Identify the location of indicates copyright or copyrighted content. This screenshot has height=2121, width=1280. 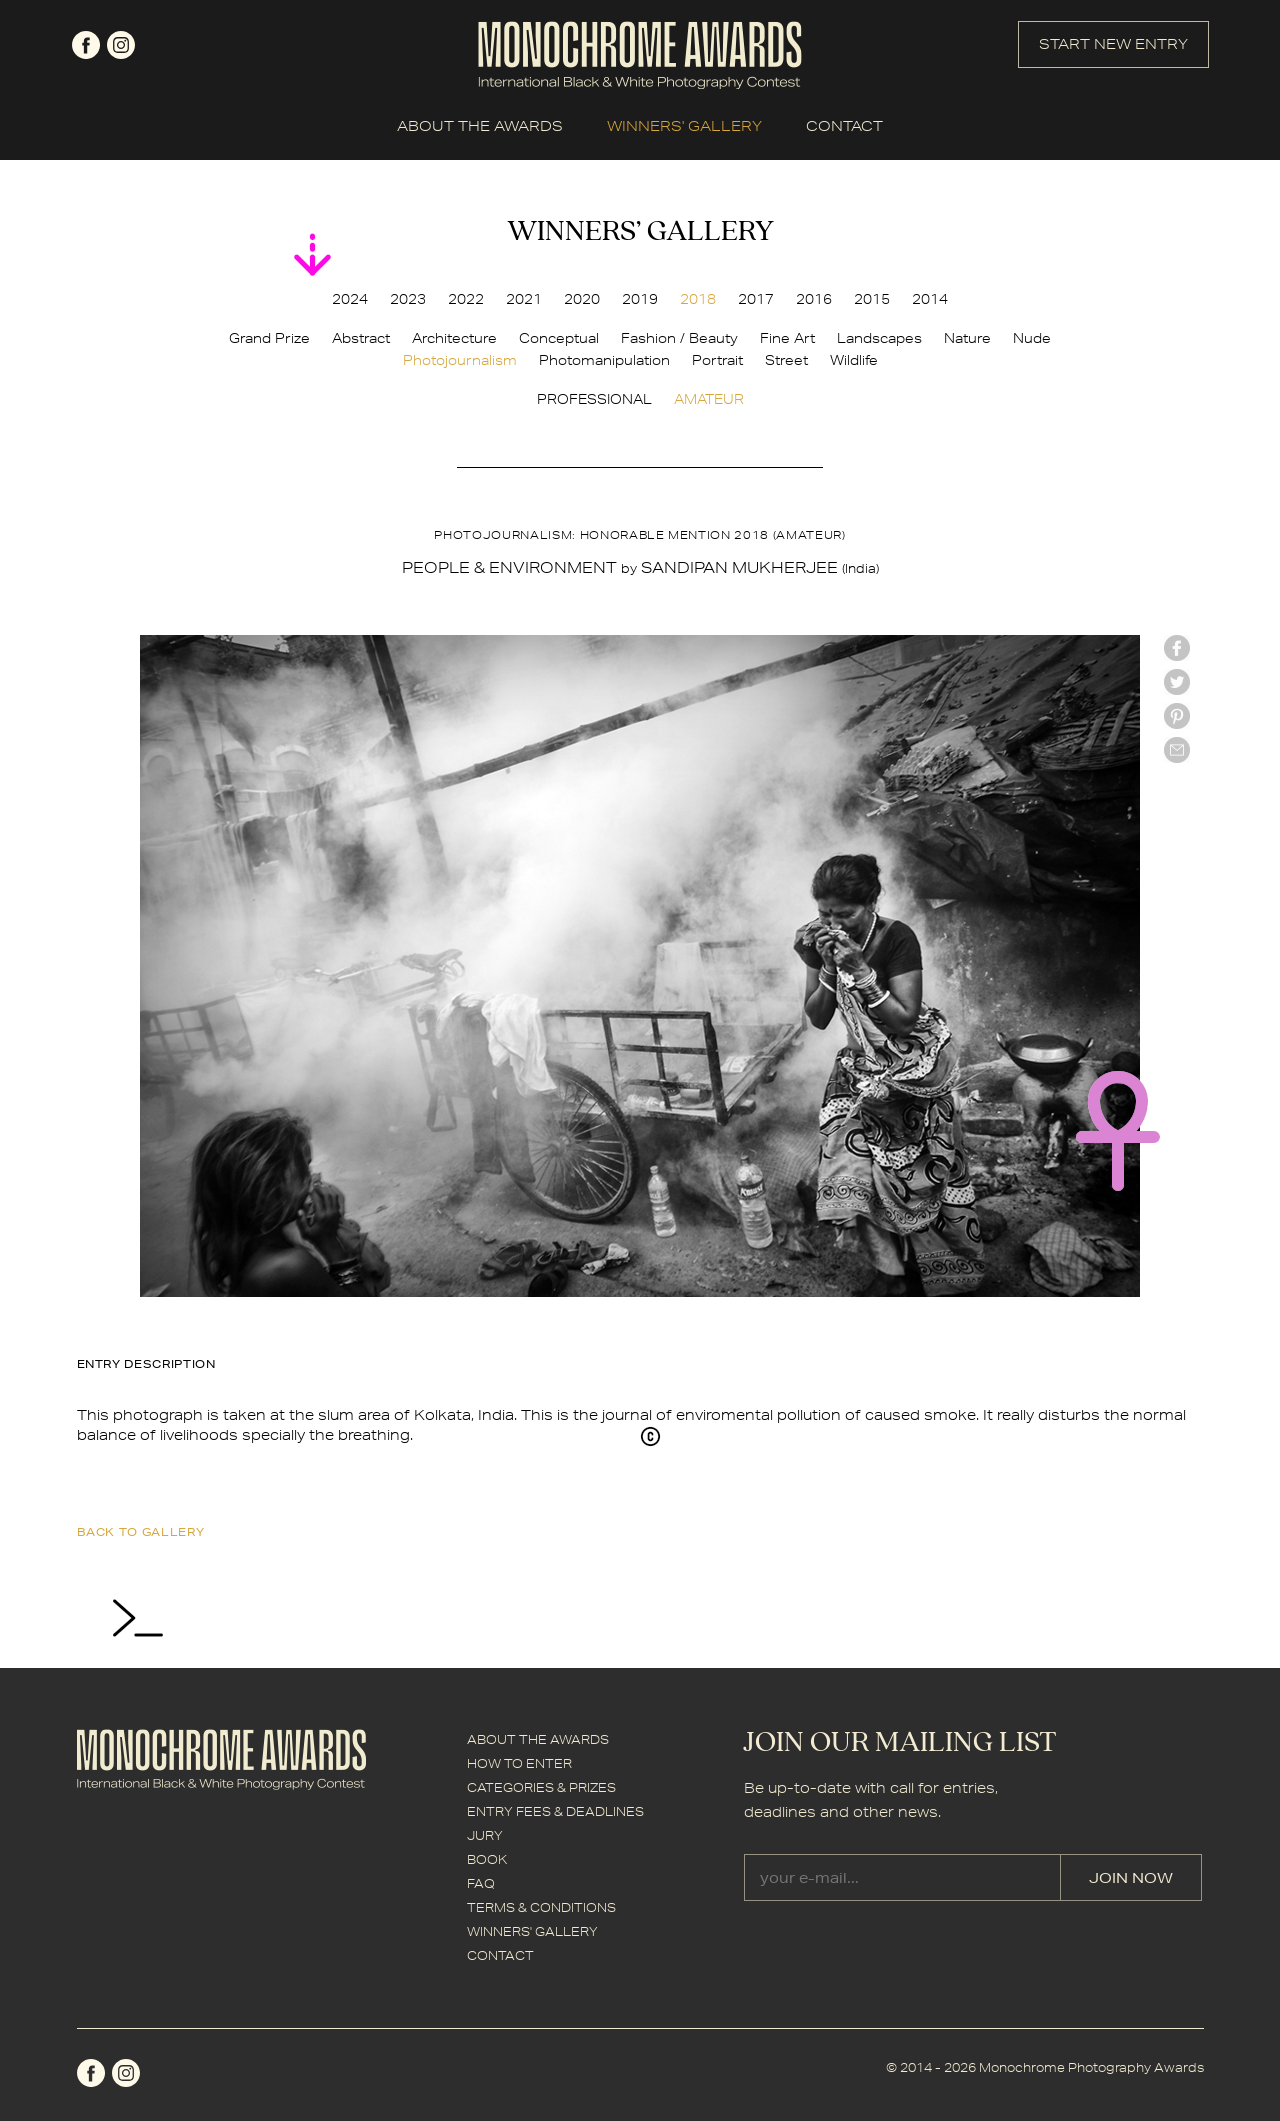
(650, 1436).